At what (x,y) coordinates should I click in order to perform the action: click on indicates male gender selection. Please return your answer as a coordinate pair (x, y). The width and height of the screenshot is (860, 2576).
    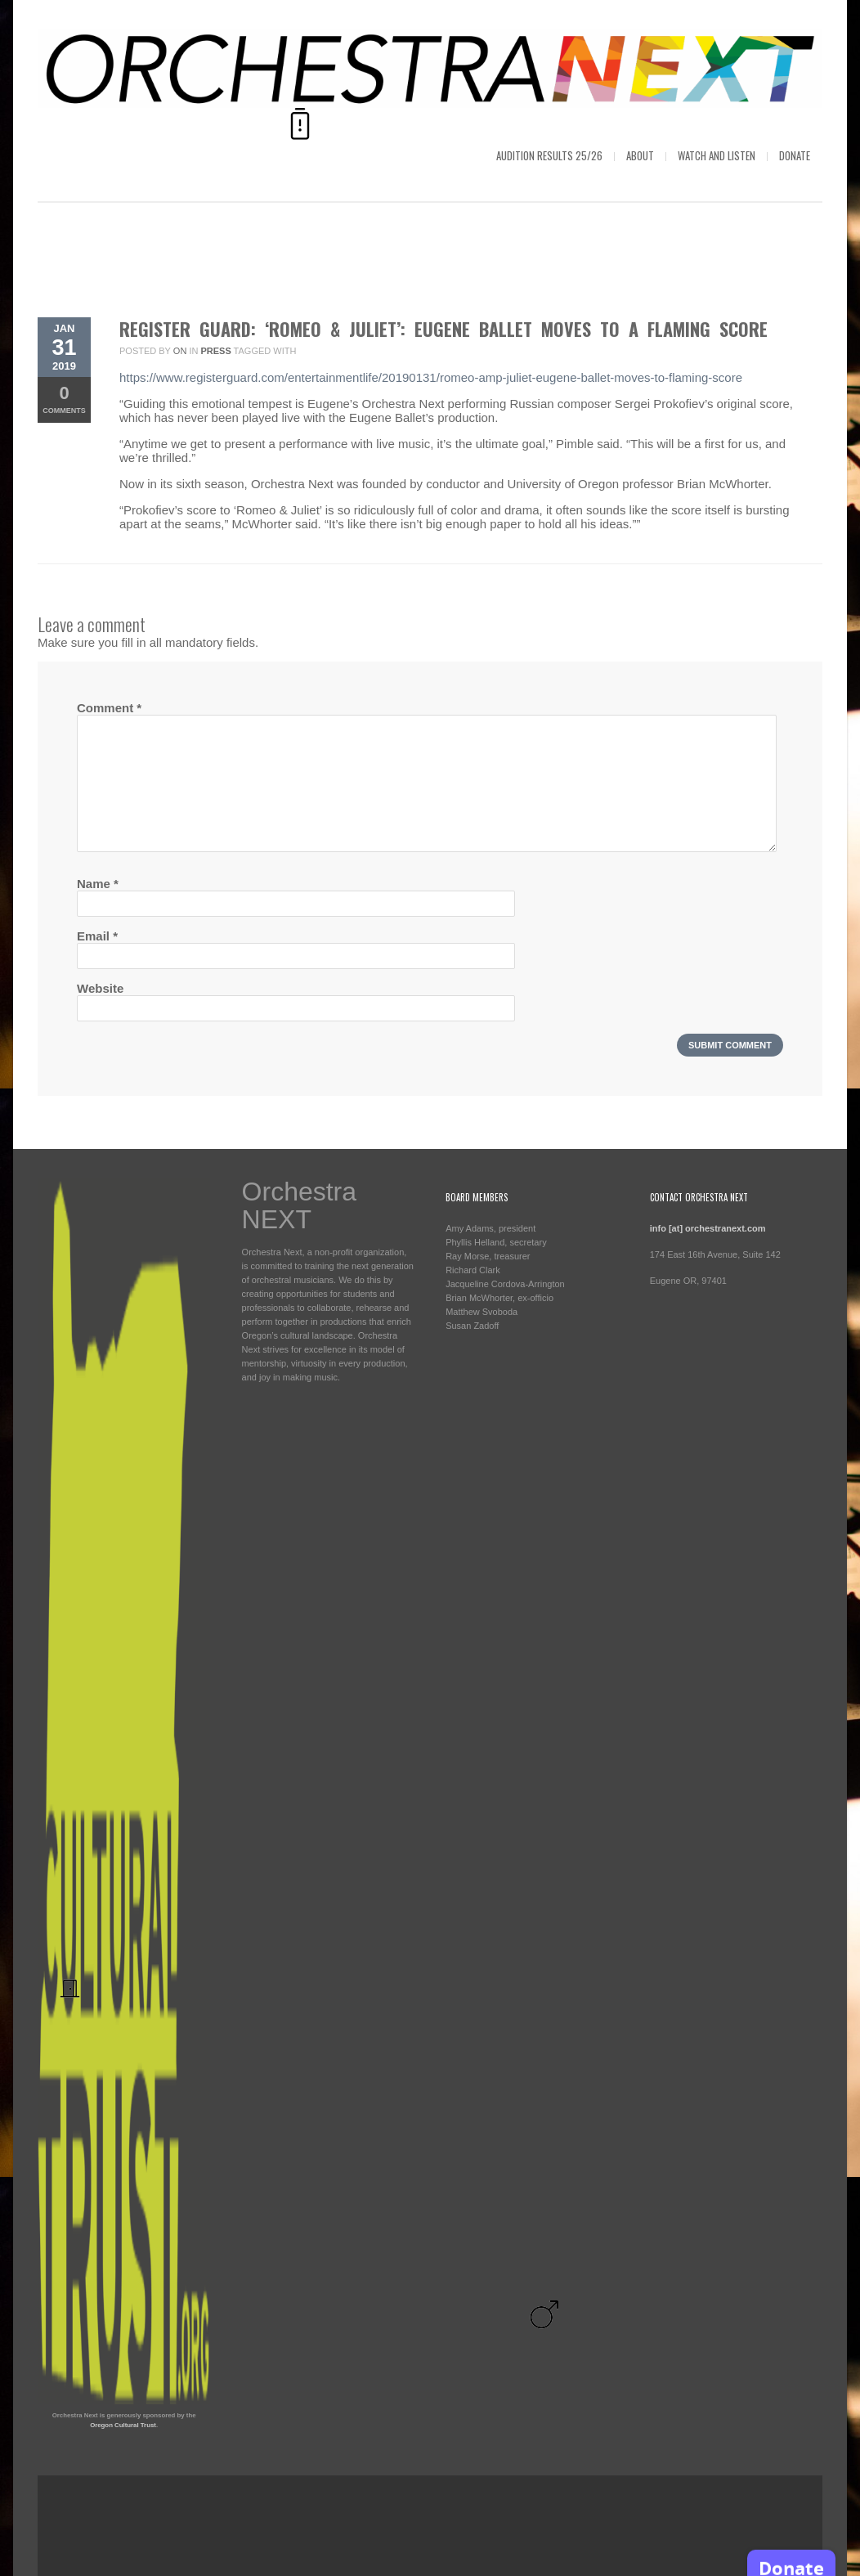
    Looking at the image, I should click on (544, 2313).